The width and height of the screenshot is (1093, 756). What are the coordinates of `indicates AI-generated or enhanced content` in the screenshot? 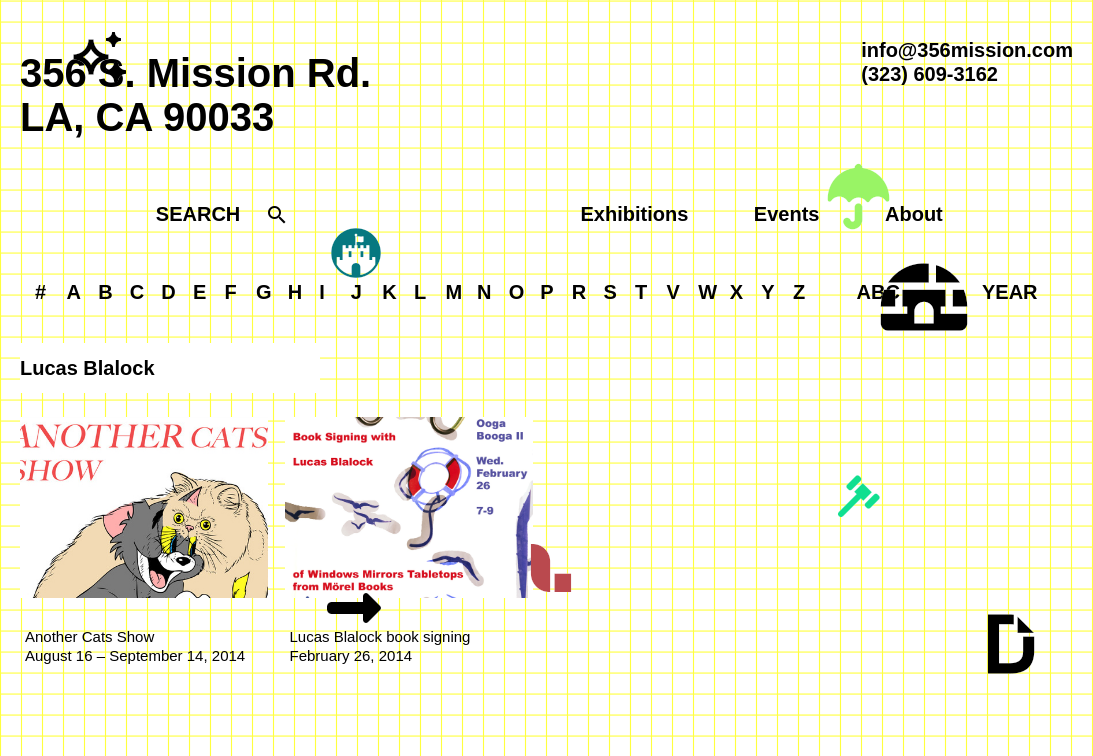 It's located at (101, 57).